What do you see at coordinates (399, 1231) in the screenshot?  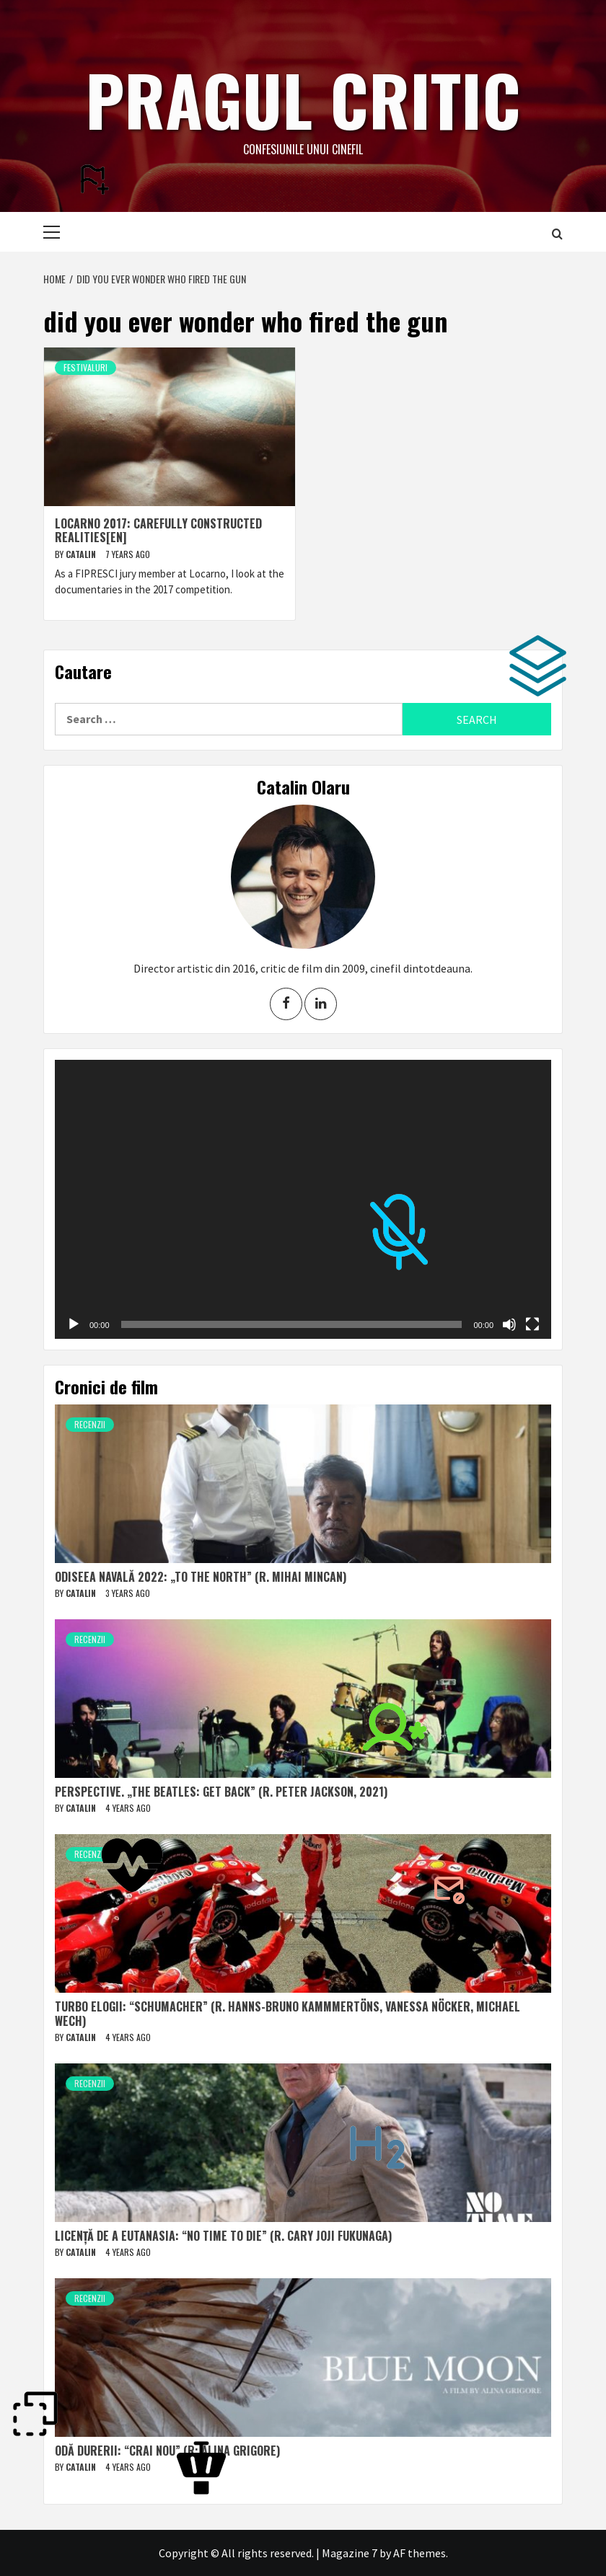 I see `mute your microphone` at bounding box center [399, 1231].